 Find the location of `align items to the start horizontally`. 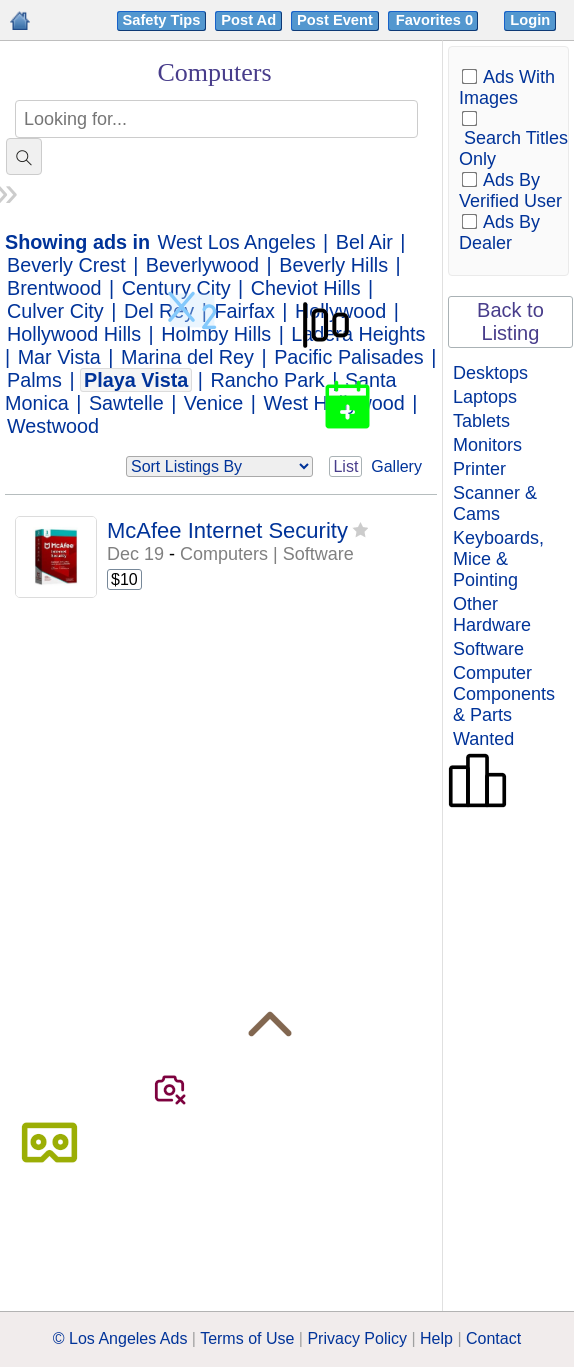

align items to the start horizontally is located at coordinates (326, 325).